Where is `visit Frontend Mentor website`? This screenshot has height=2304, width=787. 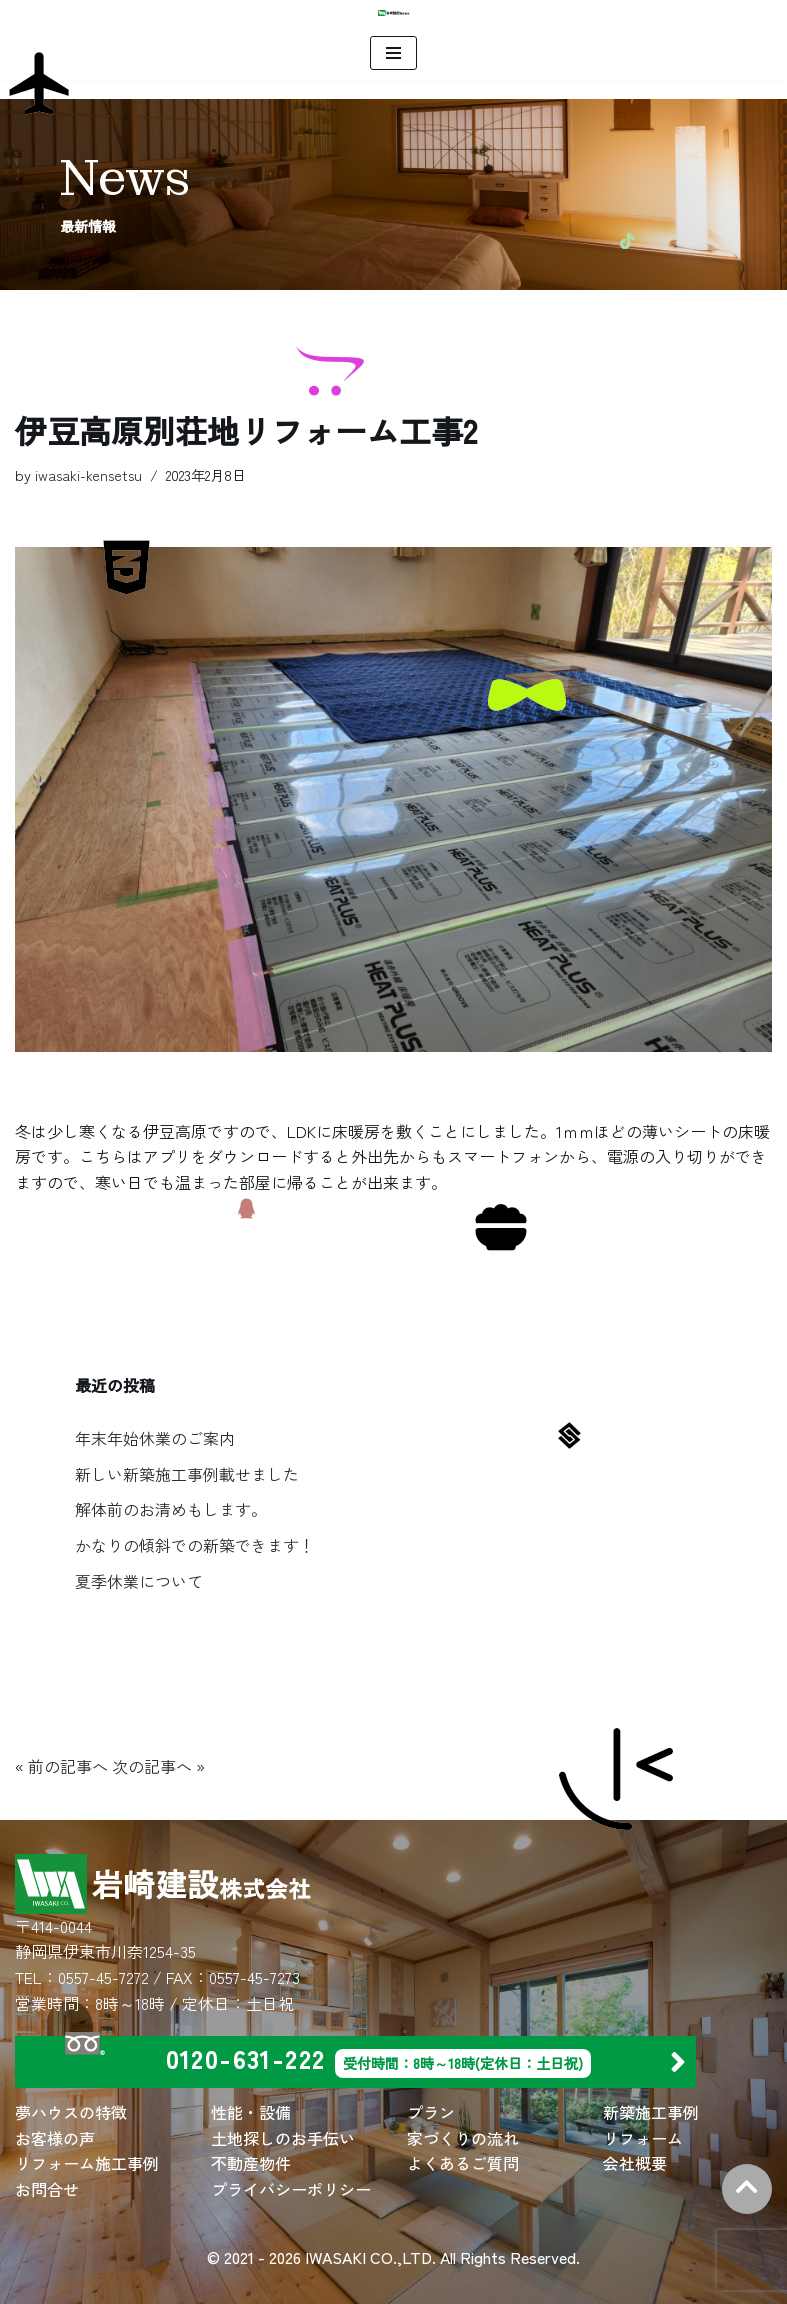
visit Frontend Mentor website is located at coordinates (616, 1779).